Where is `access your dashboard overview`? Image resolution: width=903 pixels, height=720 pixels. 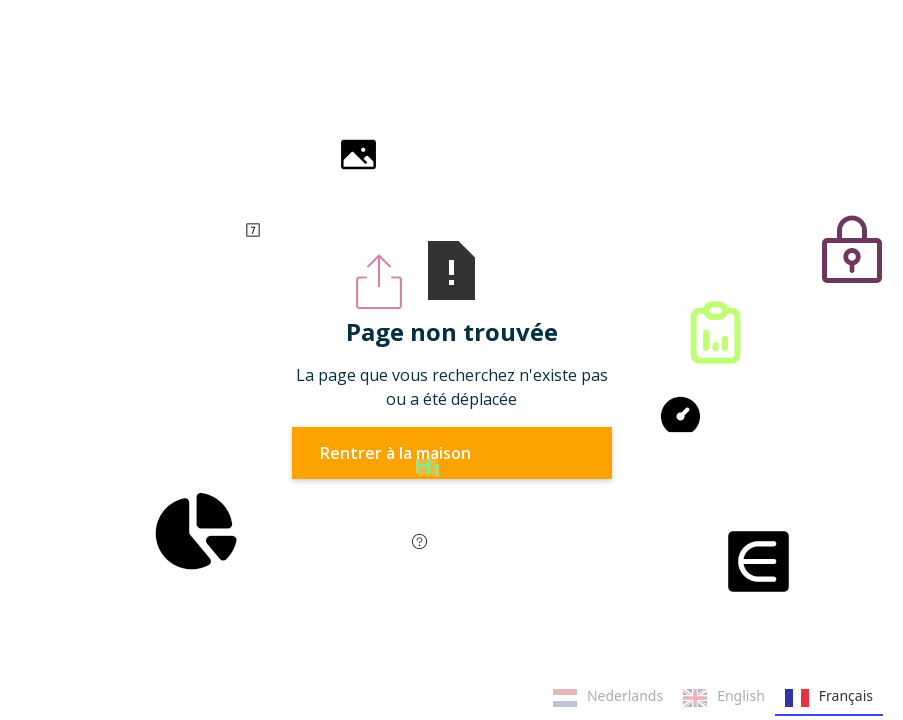
access your dashboard overview is located at coordinates (680, 414).